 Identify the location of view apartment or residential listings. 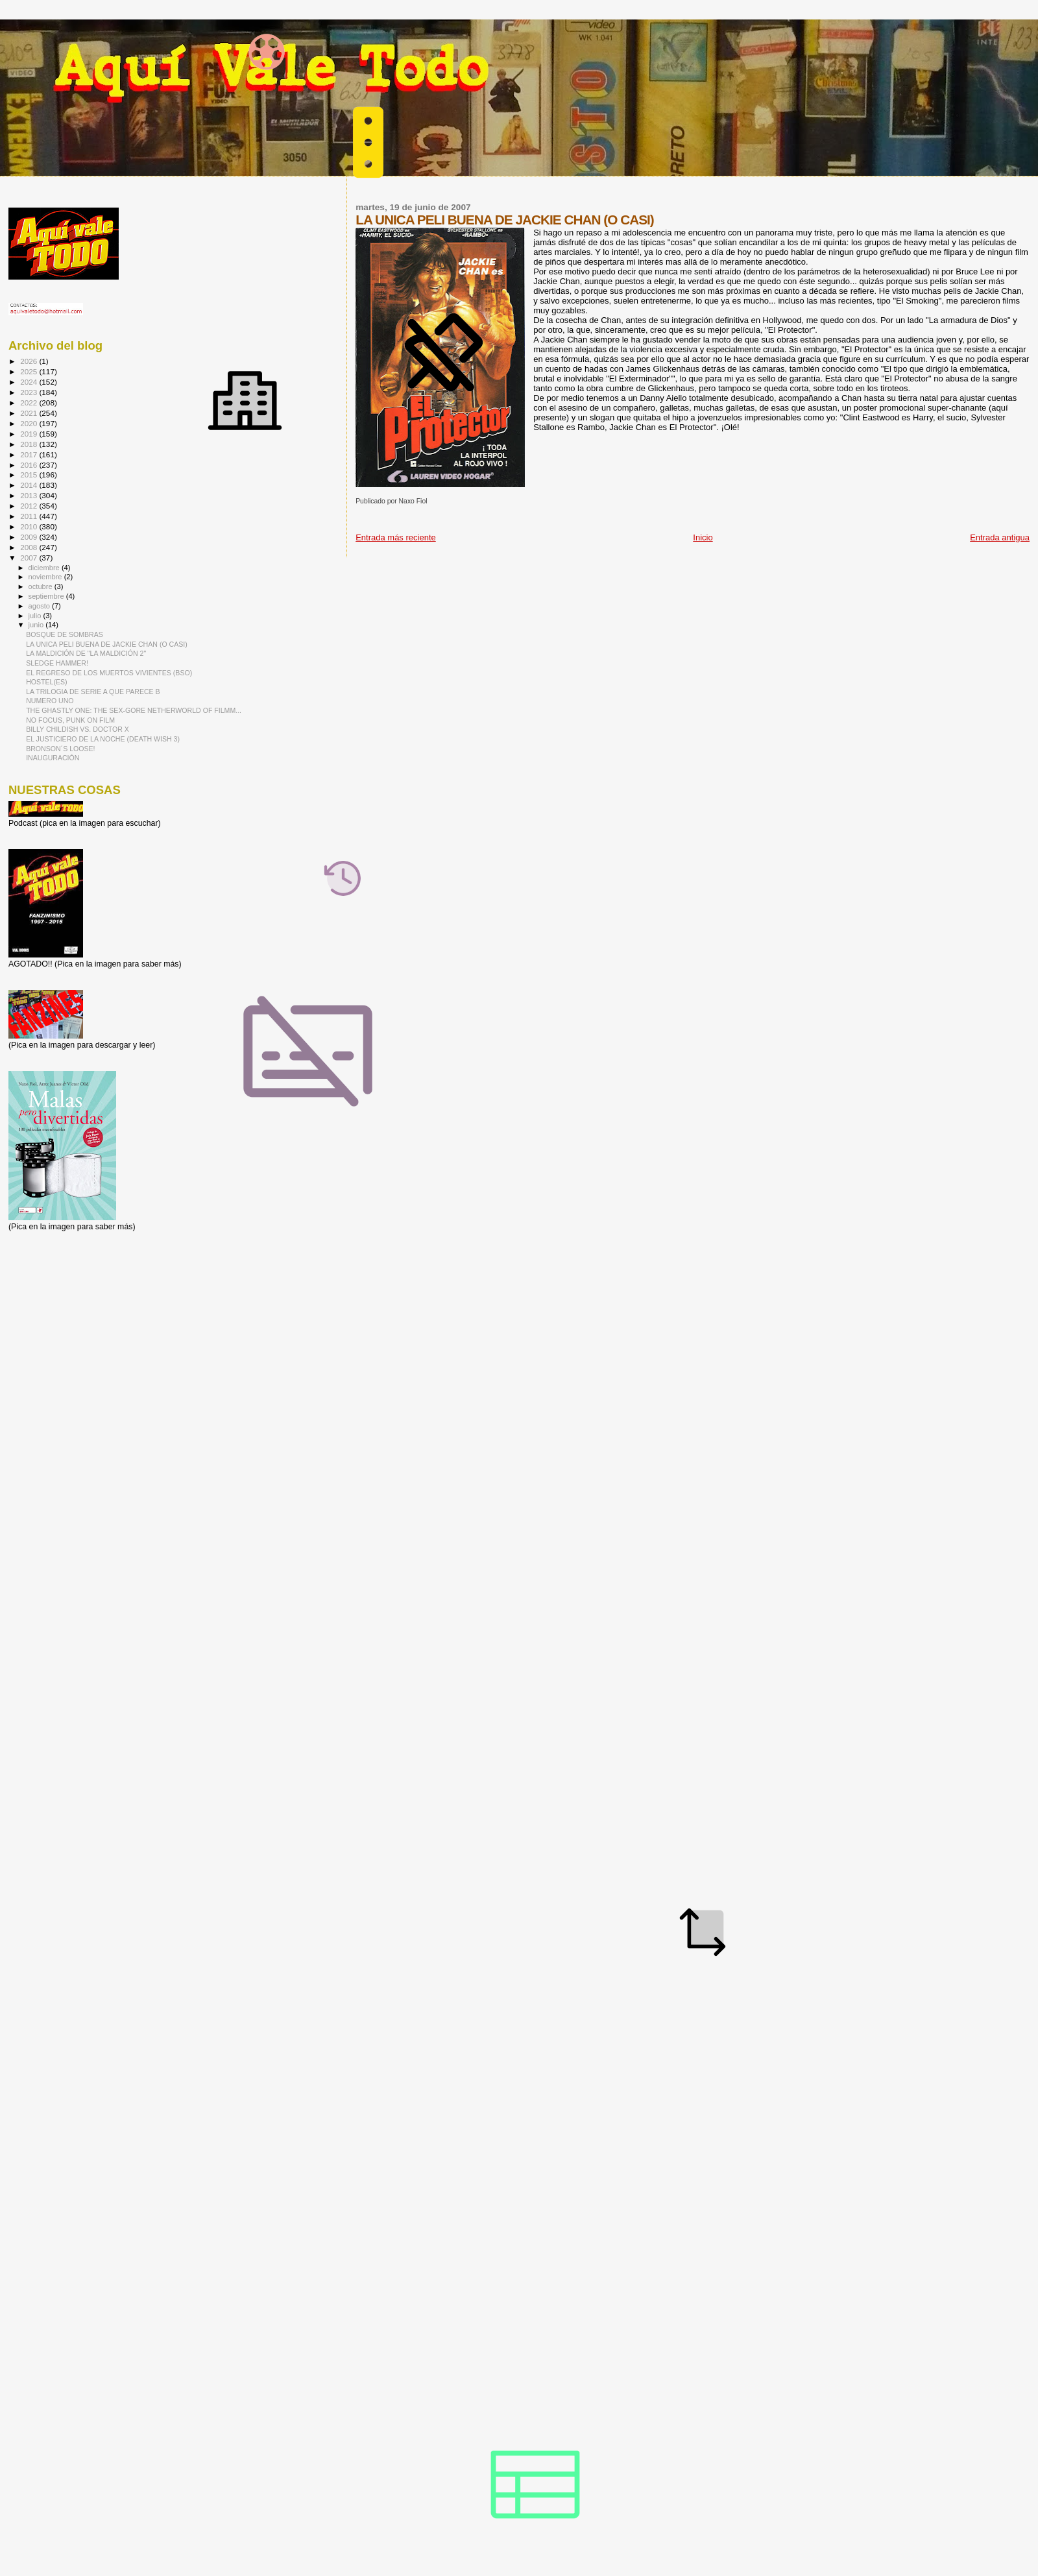
(245, 400).